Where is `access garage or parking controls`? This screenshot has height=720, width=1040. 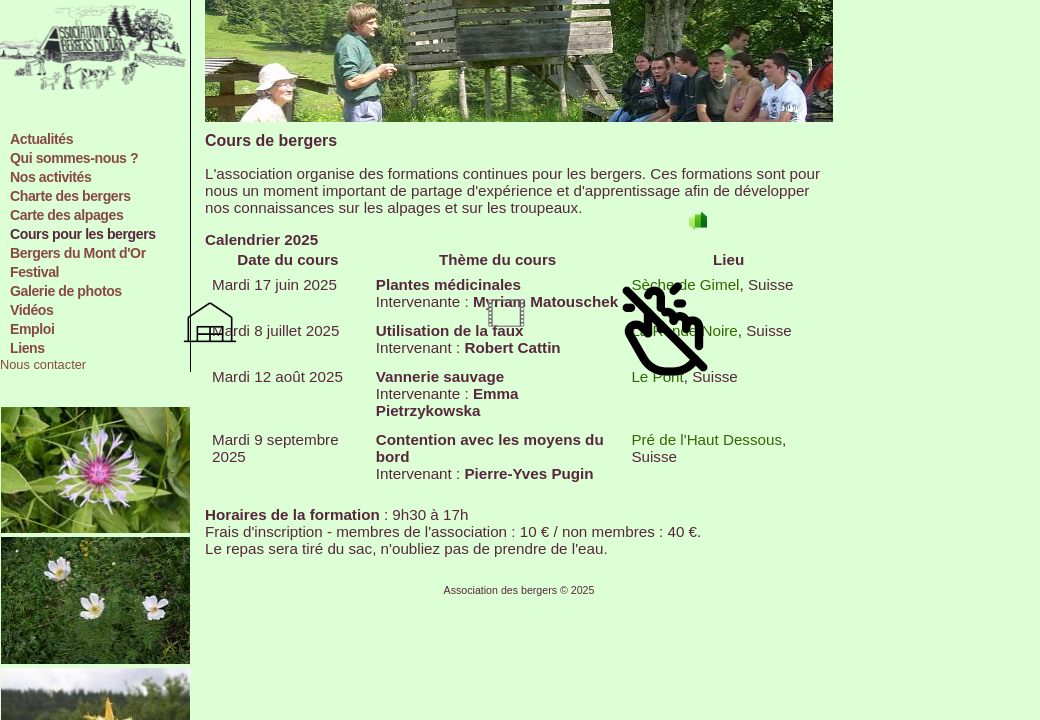
access garage or parking controls is located at coordinates (210, 325).